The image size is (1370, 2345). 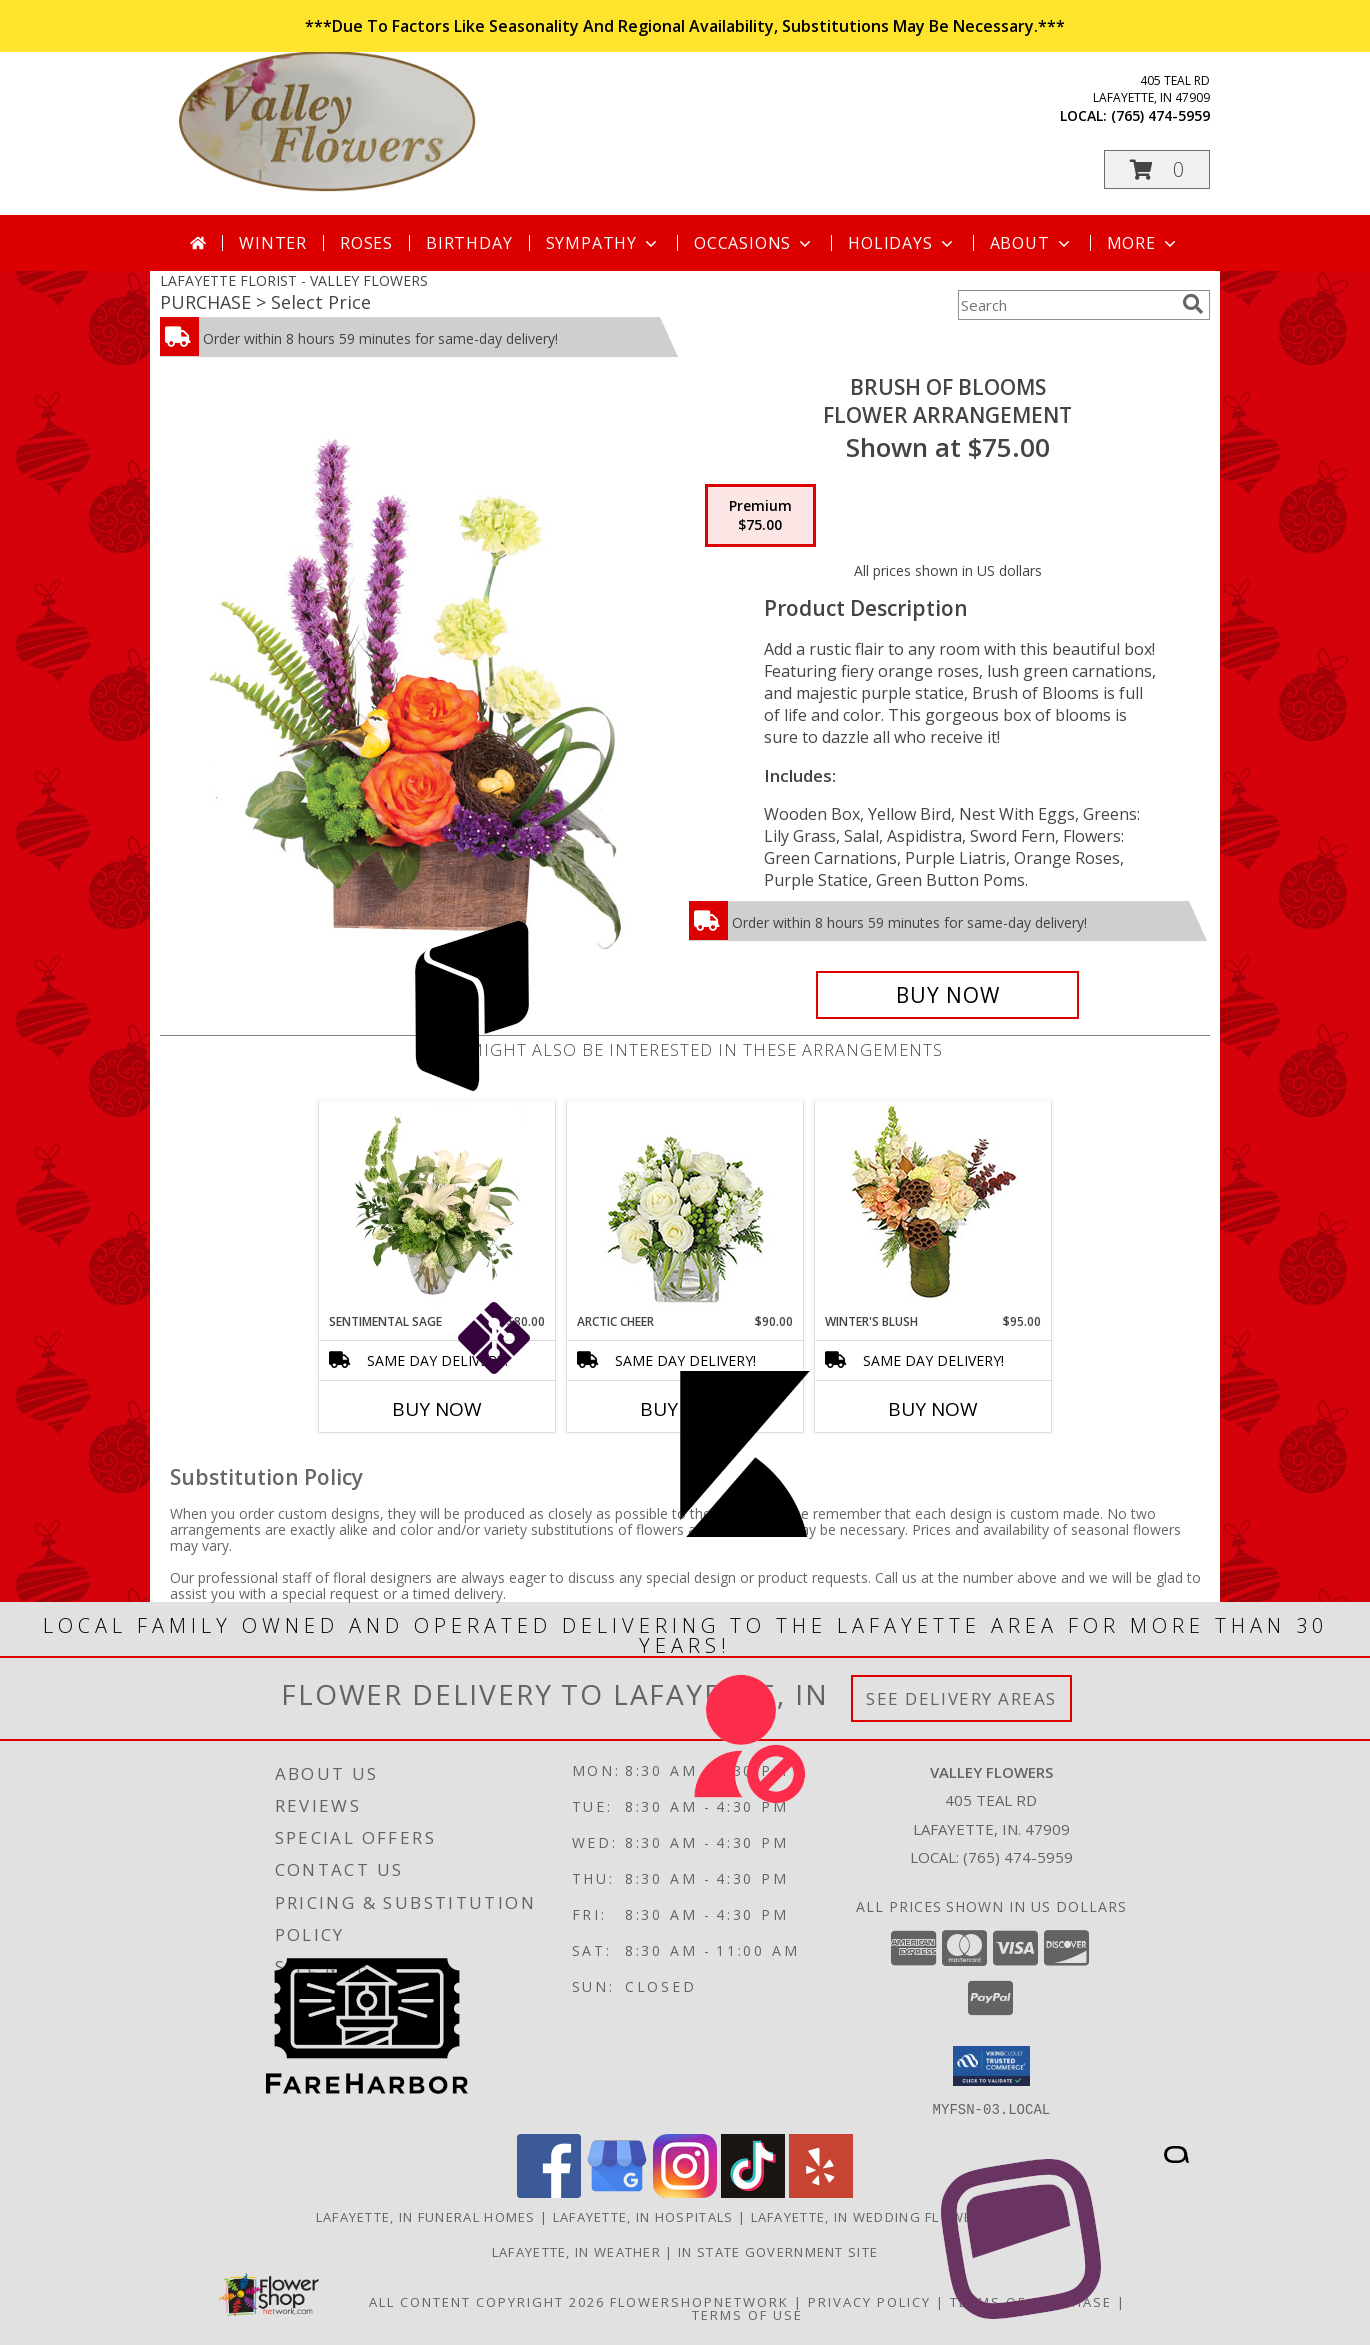 I want to click on block or ban a user, so click(x=741, y=1739).